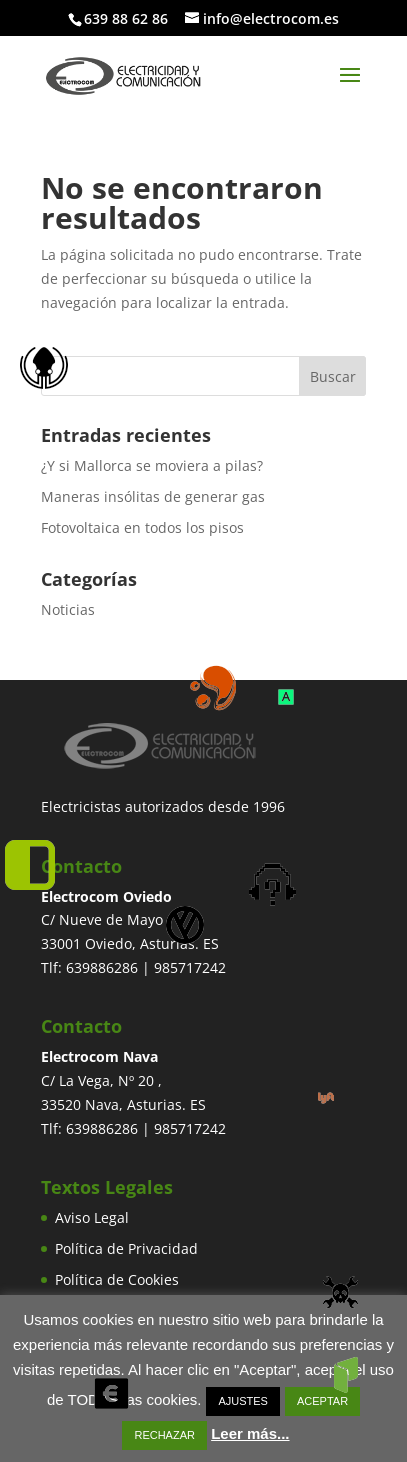 This screenshot has width=407, height=1462. What do you see at coordinates (44, 368) in the screenshot?
I see `open GitKraken git client` at bounding box center [44, 368].